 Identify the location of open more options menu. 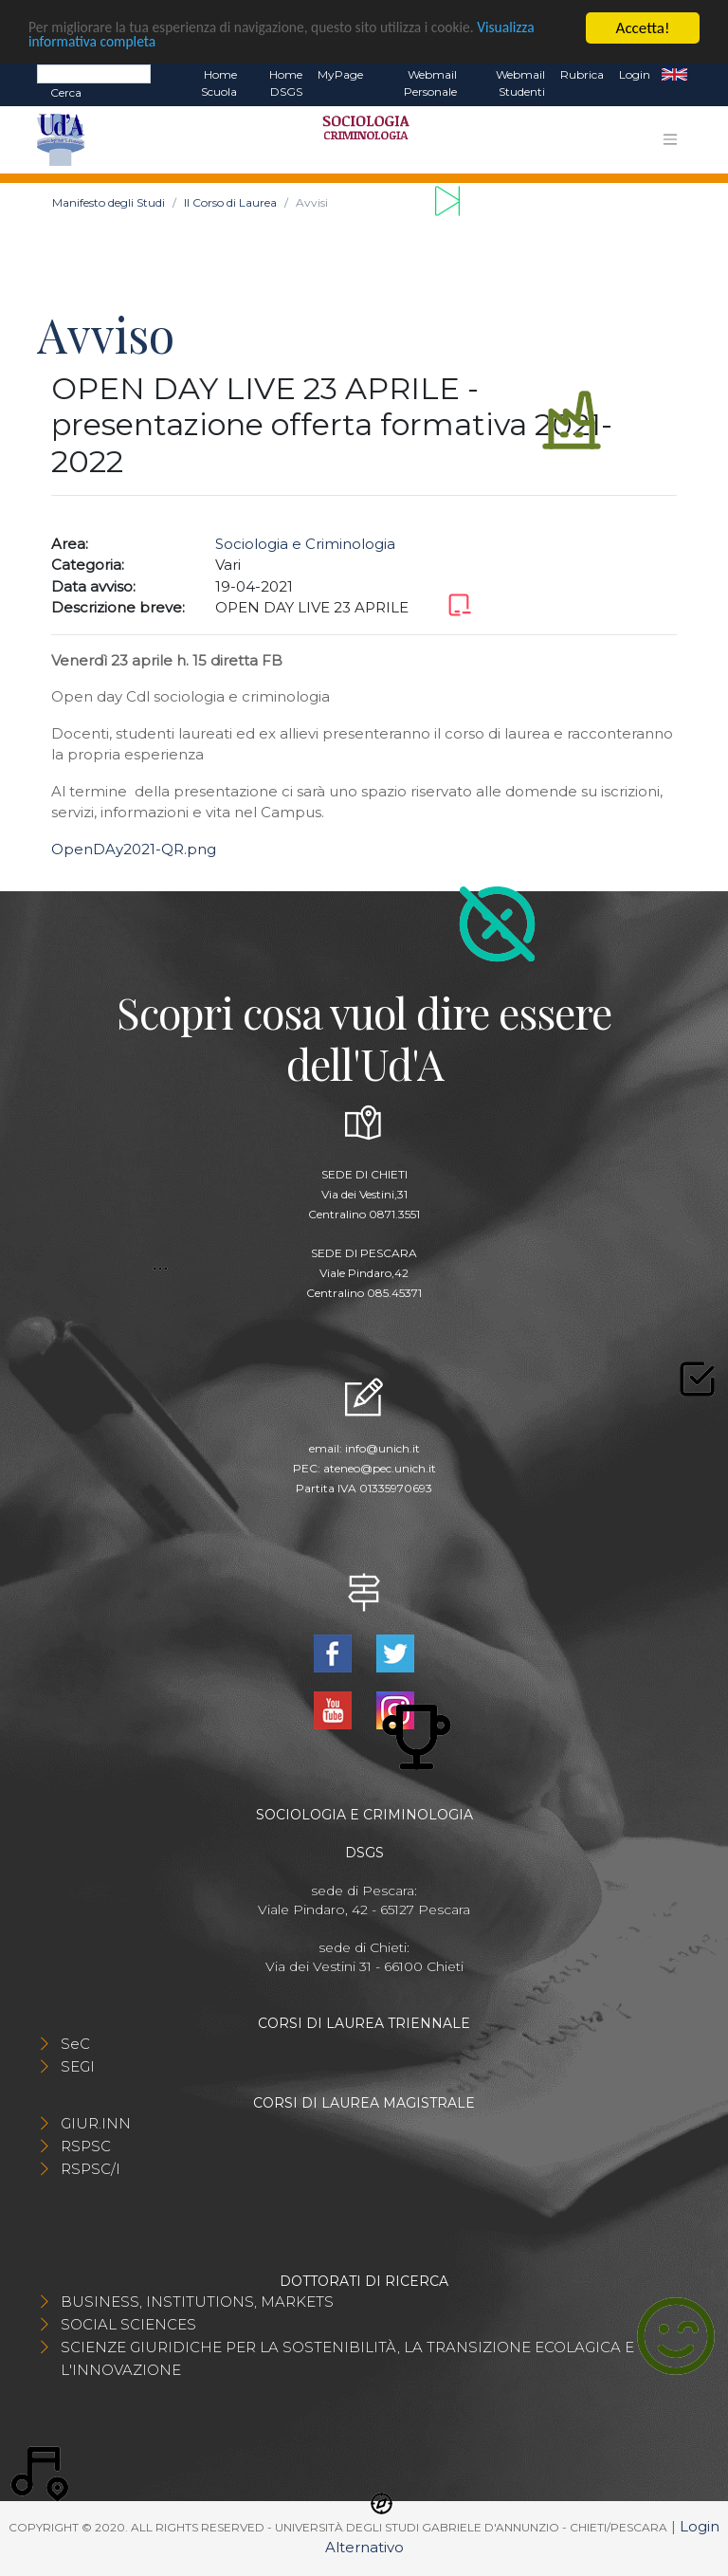
(160, 1269).